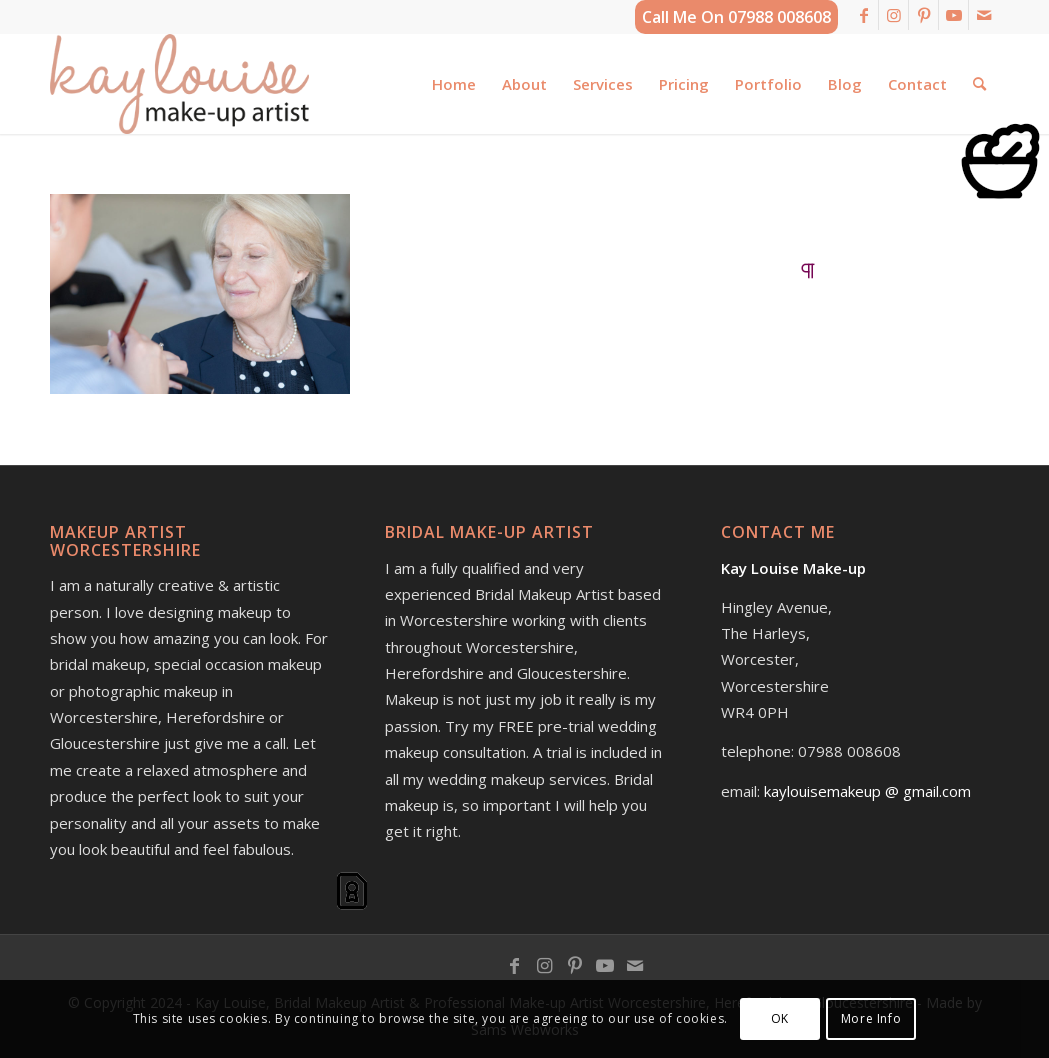  I want to click on browse healthy food options, so click(999, 160).